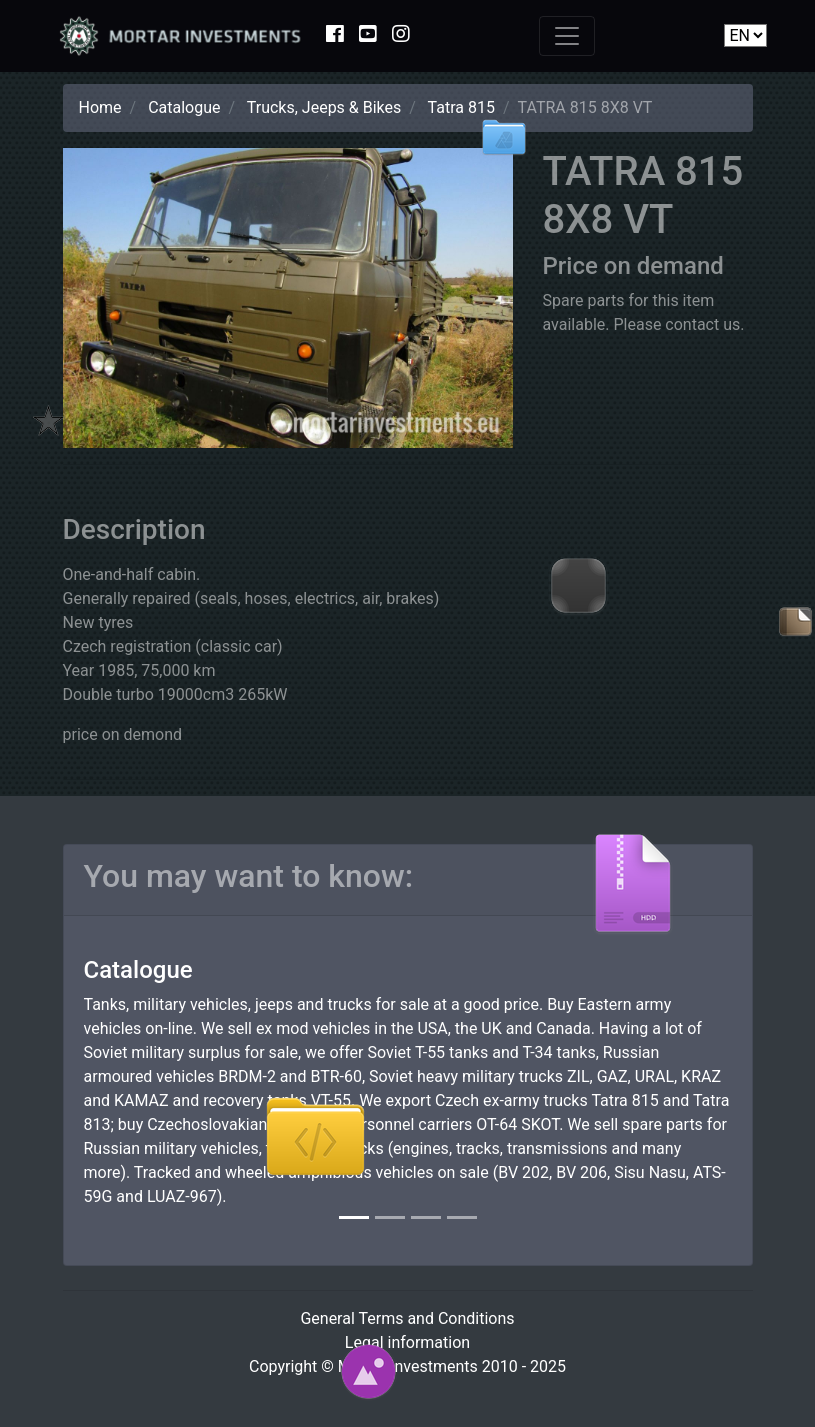  Describe the element at coordinates (633, 885) in the screenshot. I see `a virtualbox virtual hard disk file` at that location.